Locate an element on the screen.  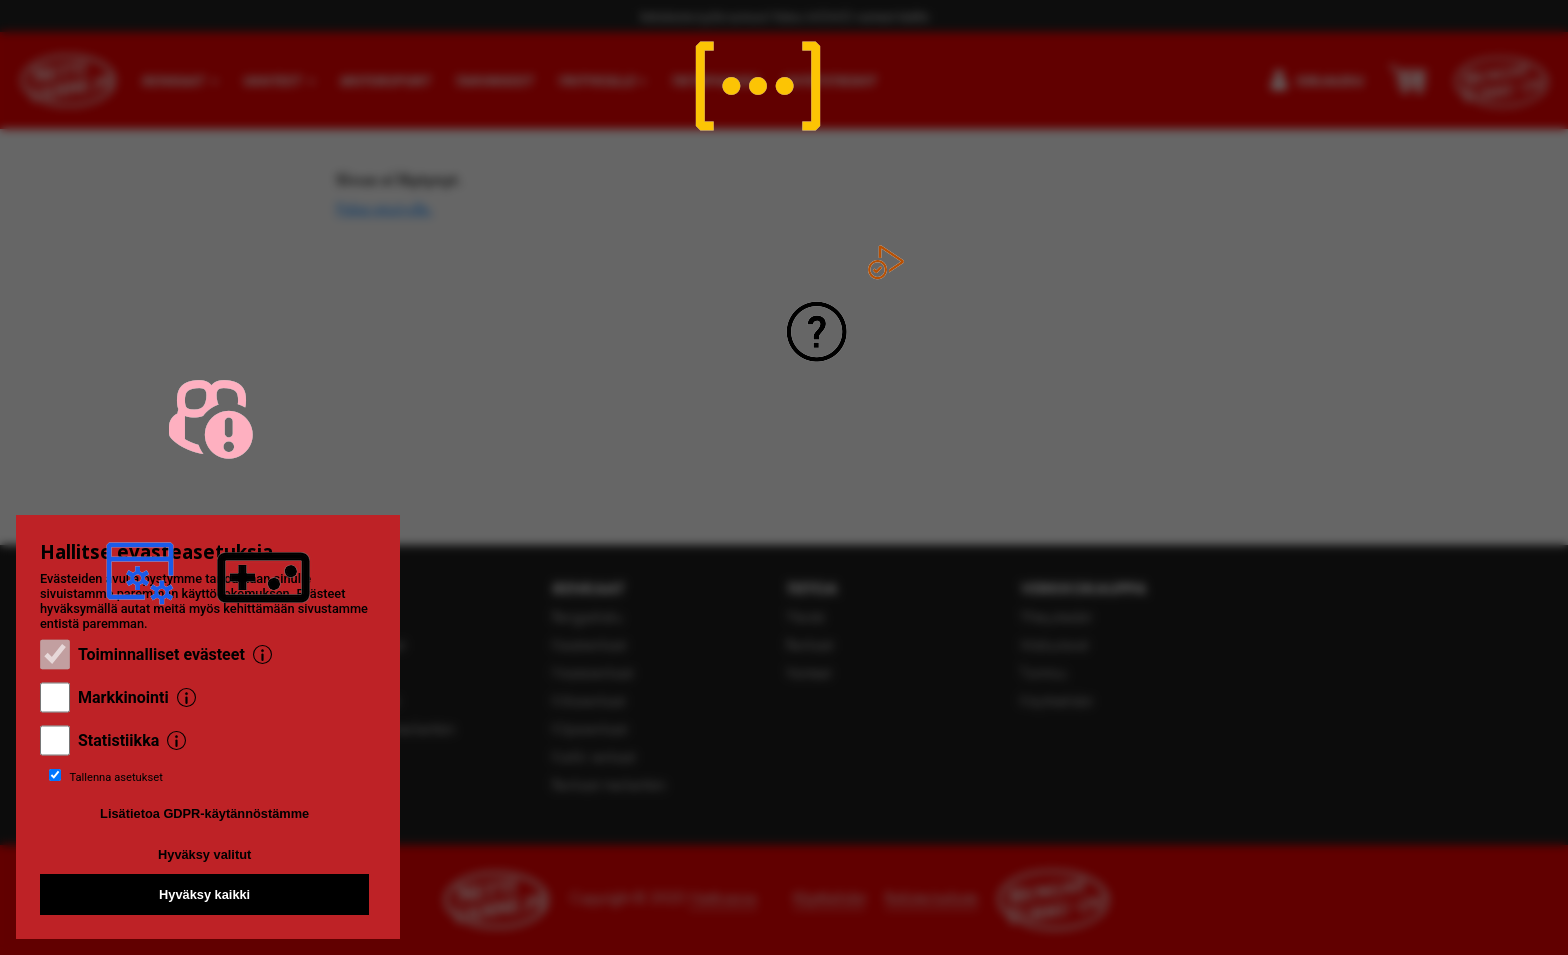
run tests with code coverage enabled is located at coordinates (886, 260).